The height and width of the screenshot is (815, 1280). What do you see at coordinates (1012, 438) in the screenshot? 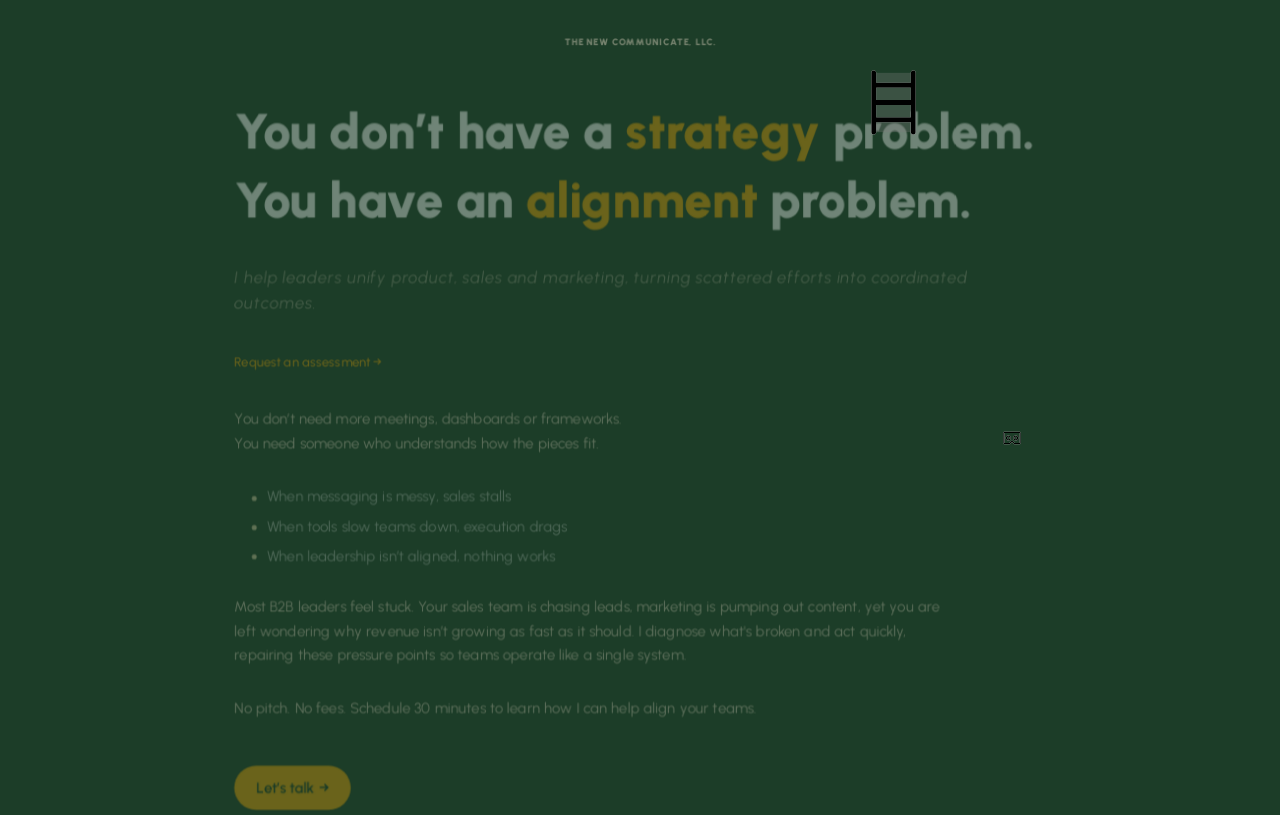
I see `launch virtual reality or VR mode` at bounding box center [1012, 438].